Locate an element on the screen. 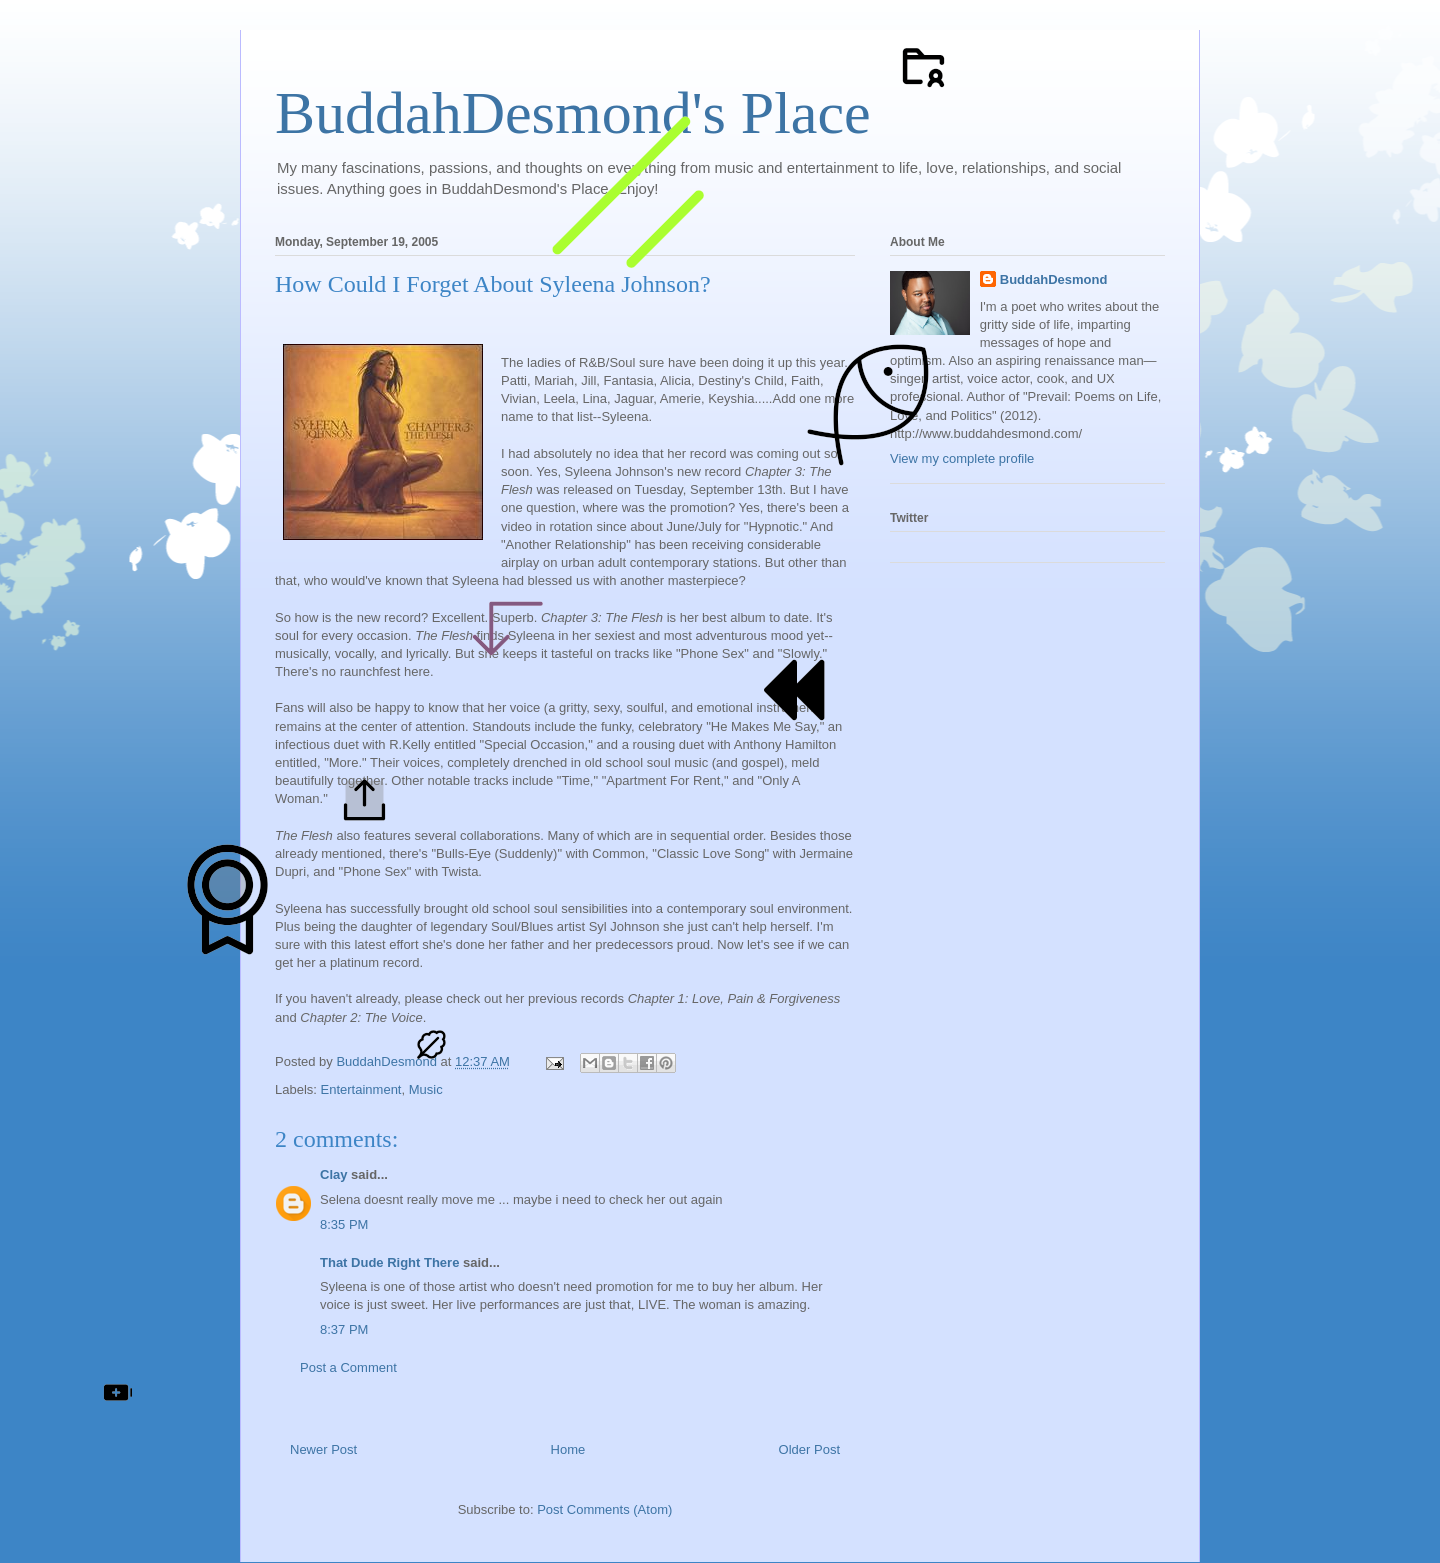 The image size is (1440, 1563). skip to previous track or beginning is located at coordinates (797, 690).